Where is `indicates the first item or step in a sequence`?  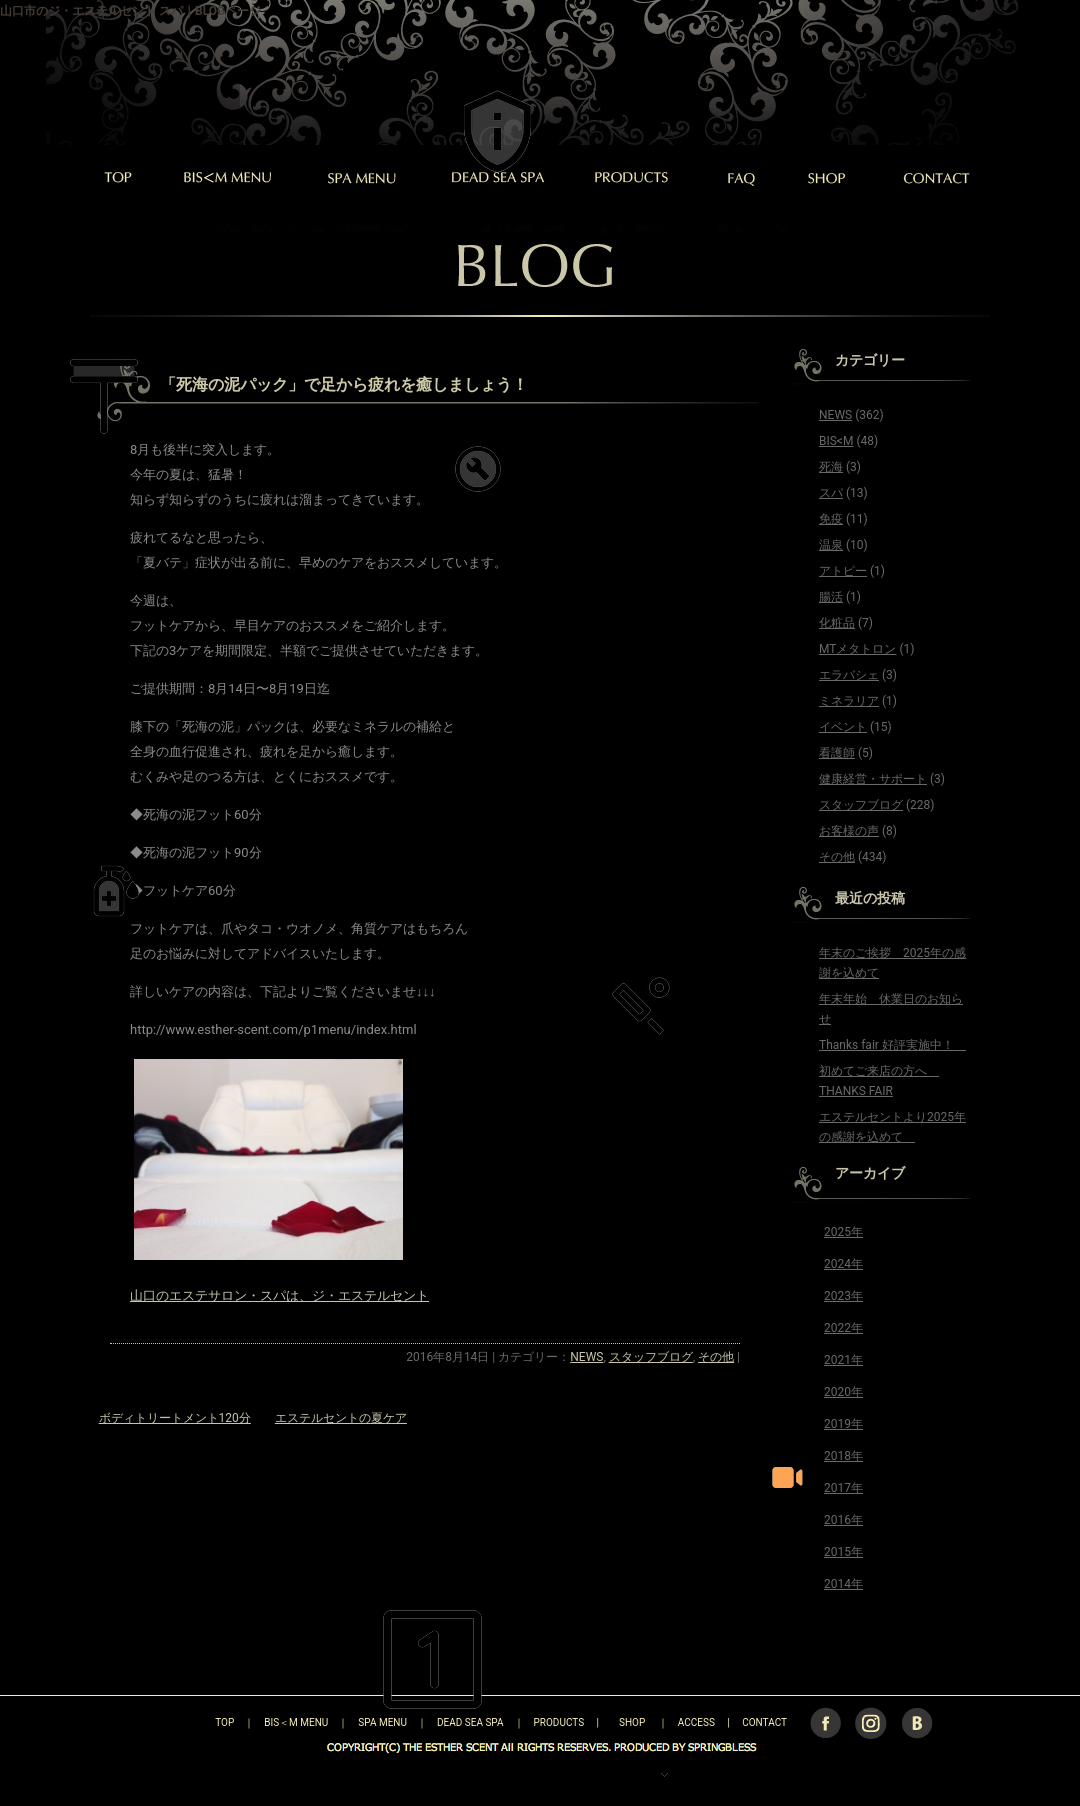 indicates the first item or step in a sequence is located at coordinates (432, 1659).